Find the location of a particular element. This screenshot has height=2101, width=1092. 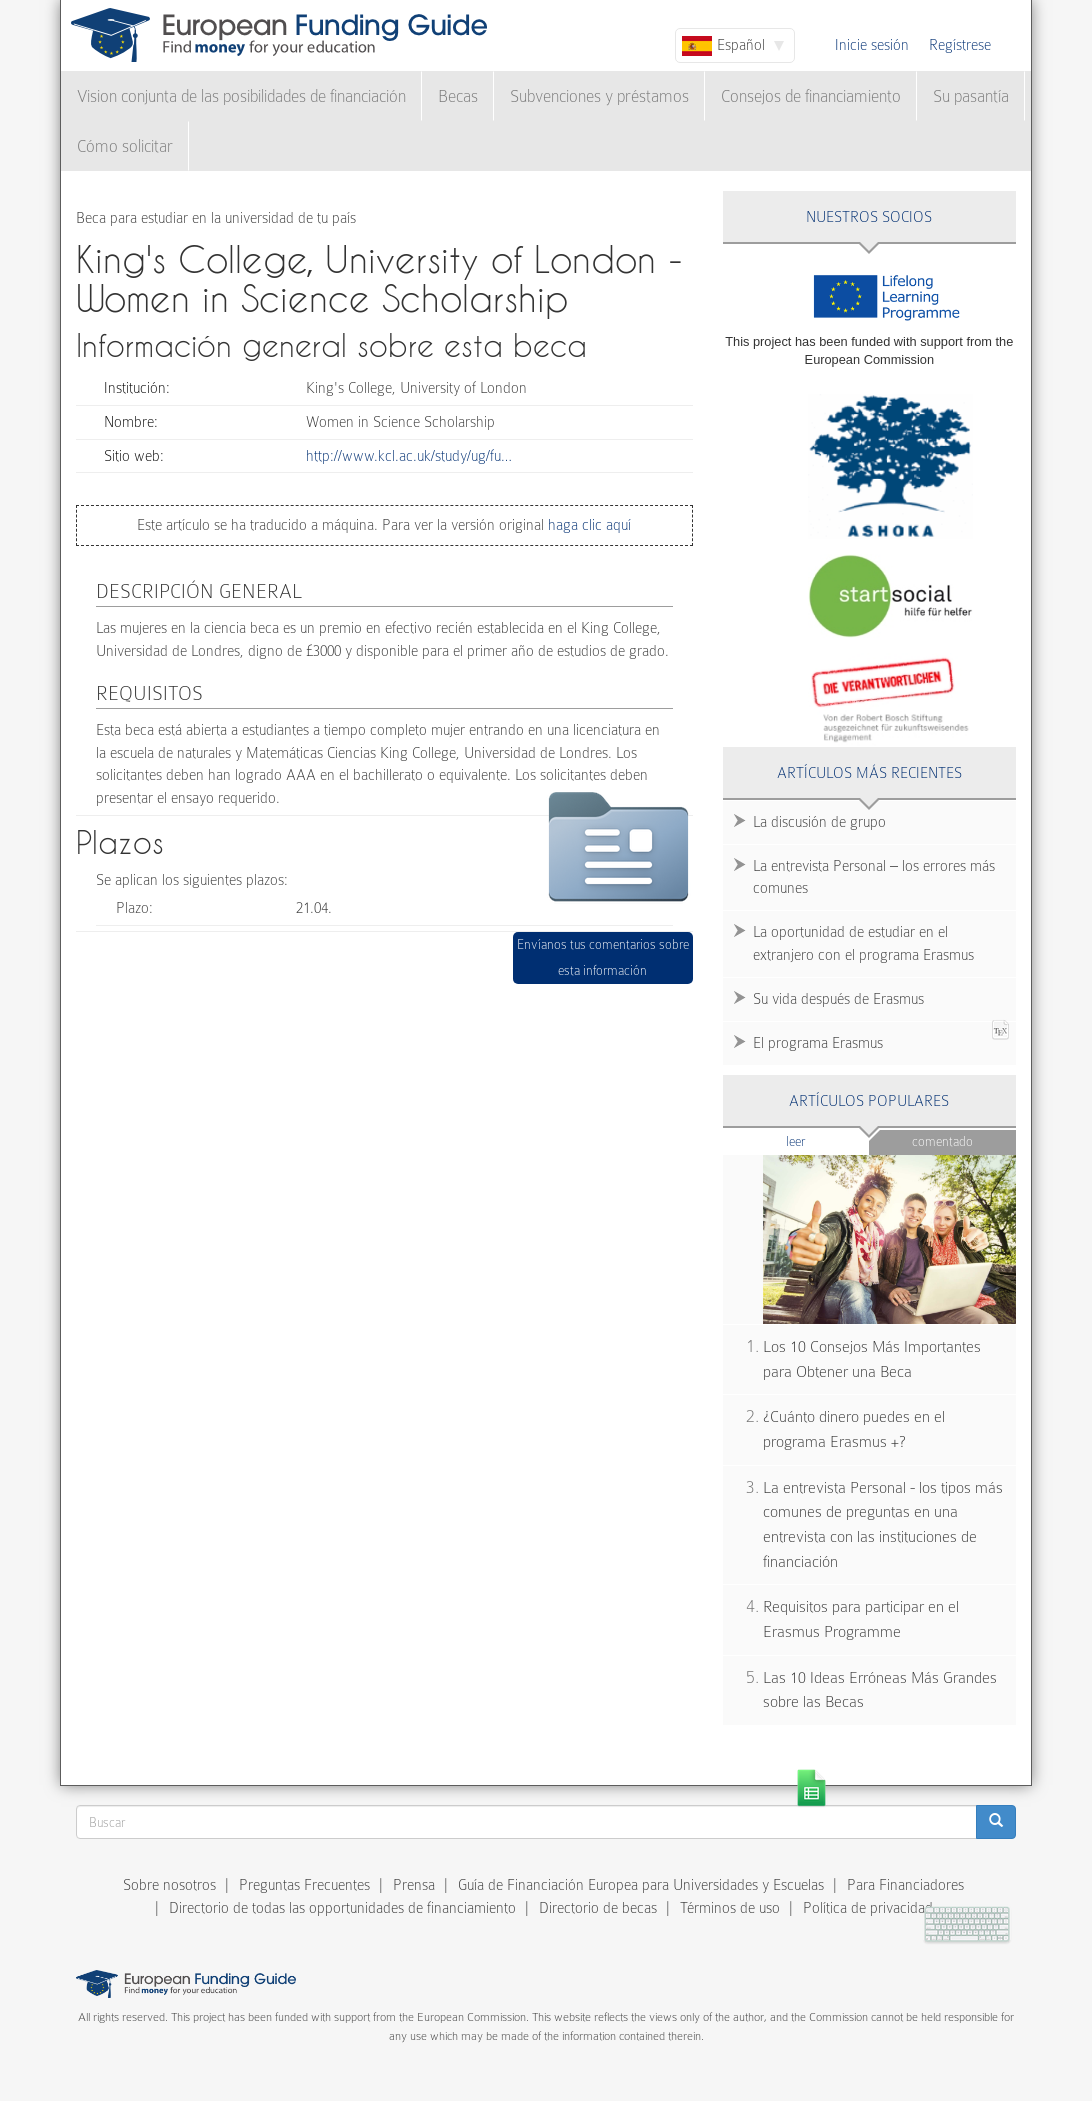

a LaTeX or TeX document file is located at coordinates (1000, 1029).